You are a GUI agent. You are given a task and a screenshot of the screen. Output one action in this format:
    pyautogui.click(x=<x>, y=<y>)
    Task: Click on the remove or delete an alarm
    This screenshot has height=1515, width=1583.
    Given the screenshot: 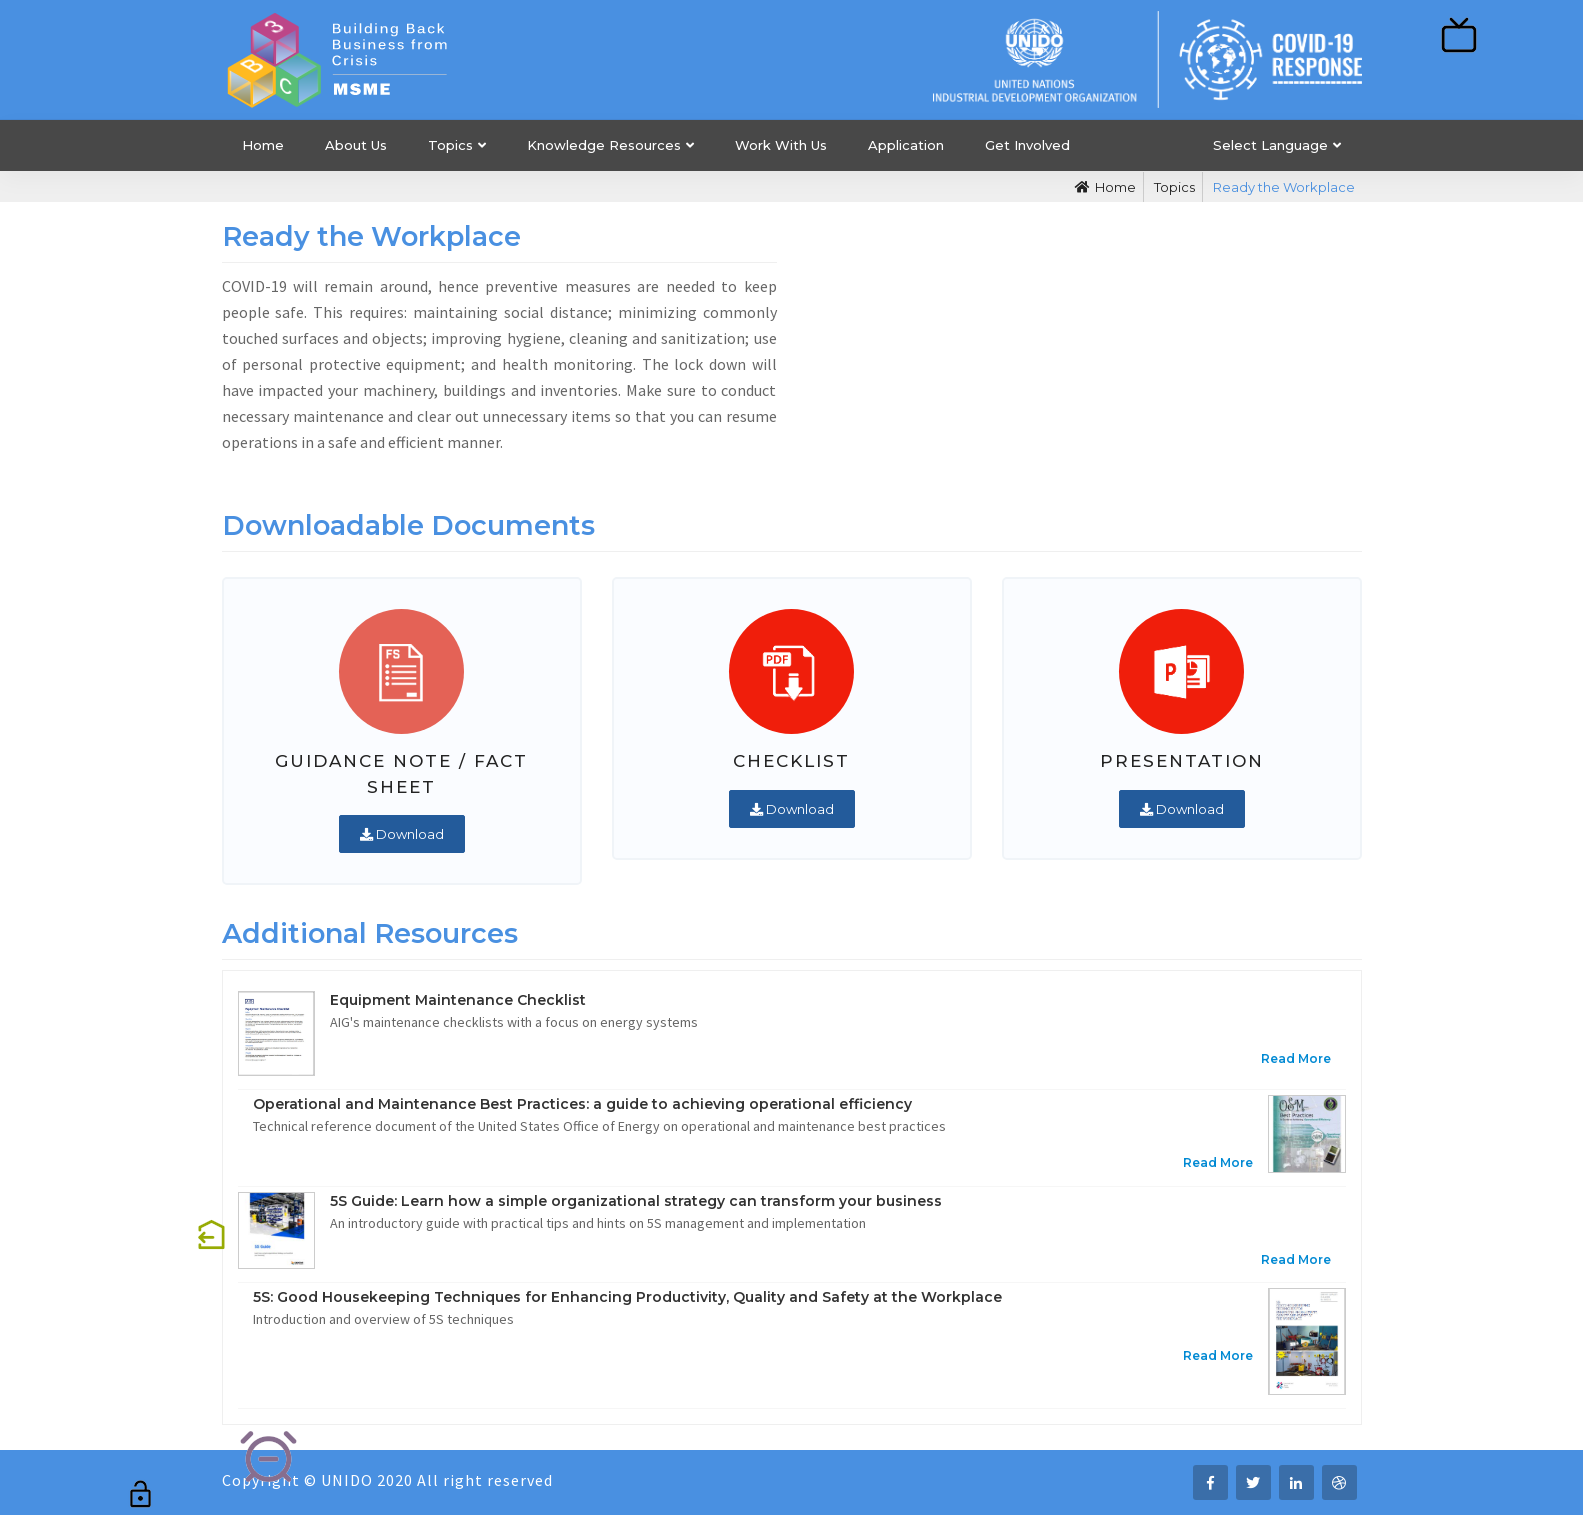 What is the action you would take?
    pyautogui.click(x=268, y=1456)
    